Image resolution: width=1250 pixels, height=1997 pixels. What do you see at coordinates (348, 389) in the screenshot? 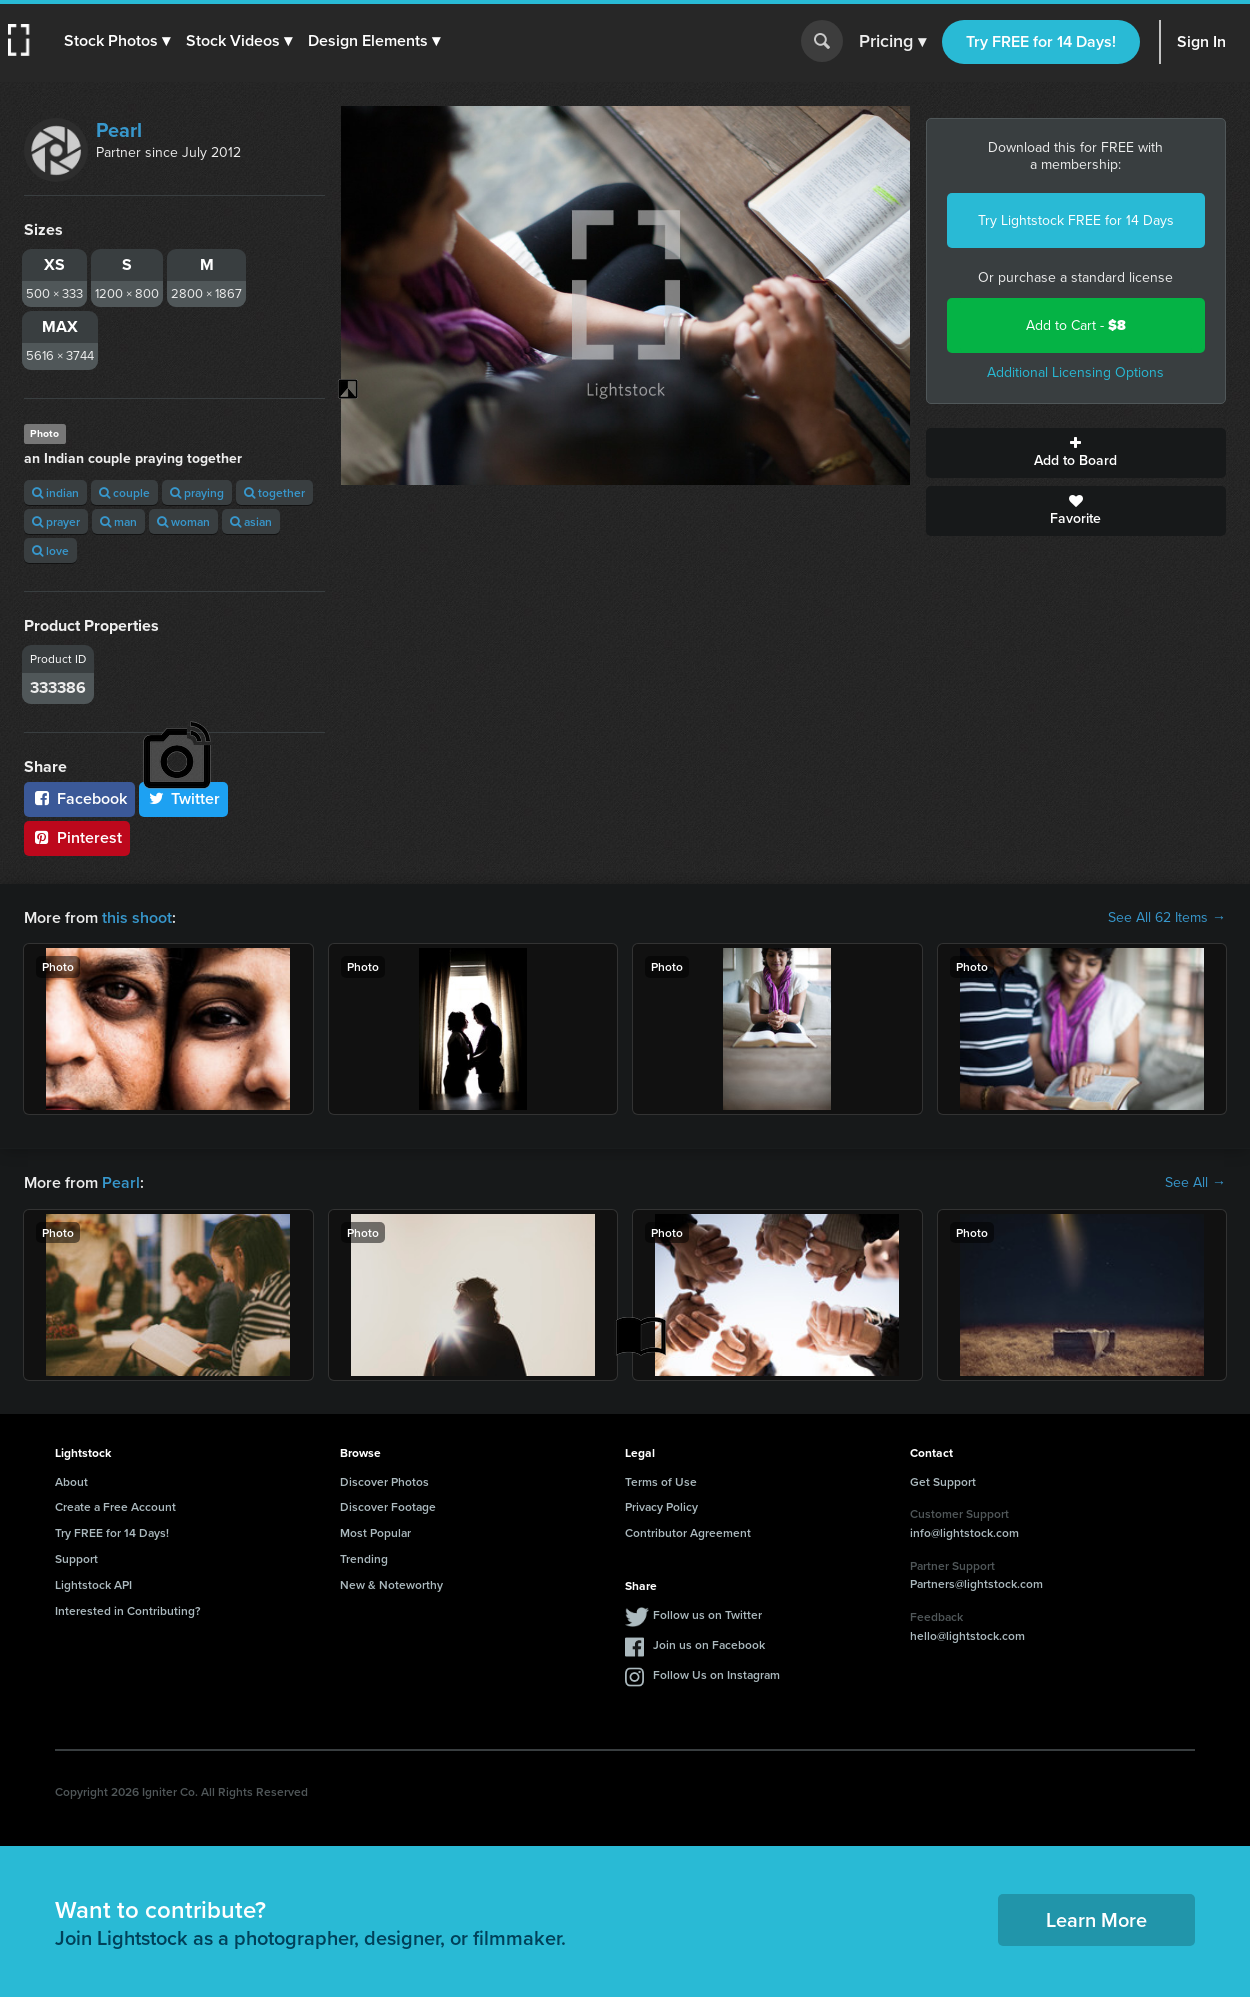
I see `apply black and white filter to image` at bounding box center [348, 389].